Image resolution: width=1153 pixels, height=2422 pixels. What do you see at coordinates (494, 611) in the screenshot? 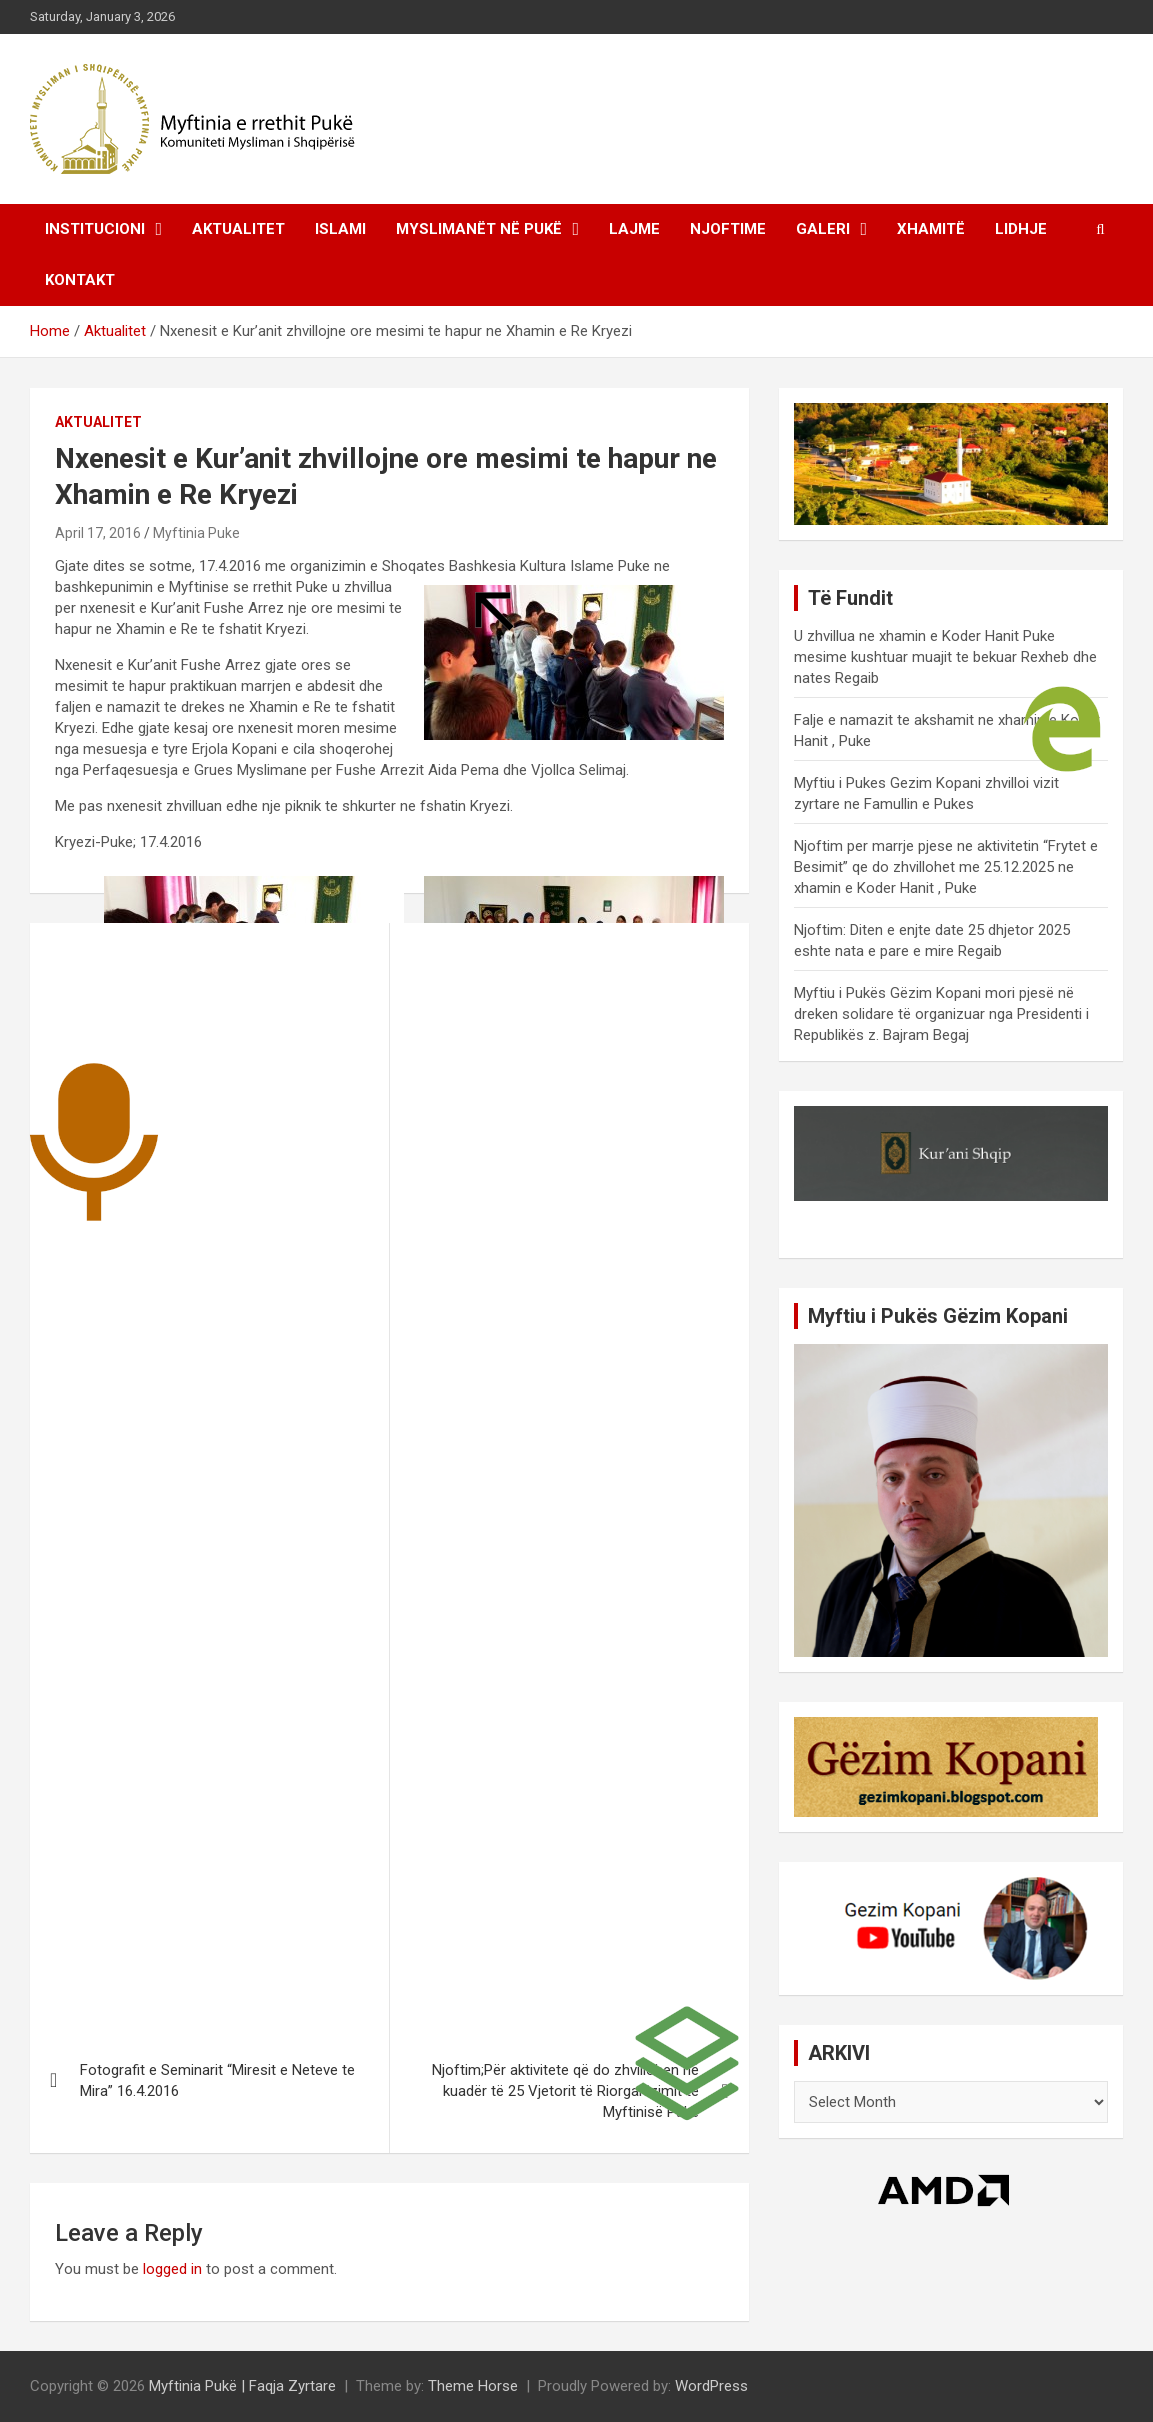
I see `navigate back and up in the interface` at bounding box center [494, 611].